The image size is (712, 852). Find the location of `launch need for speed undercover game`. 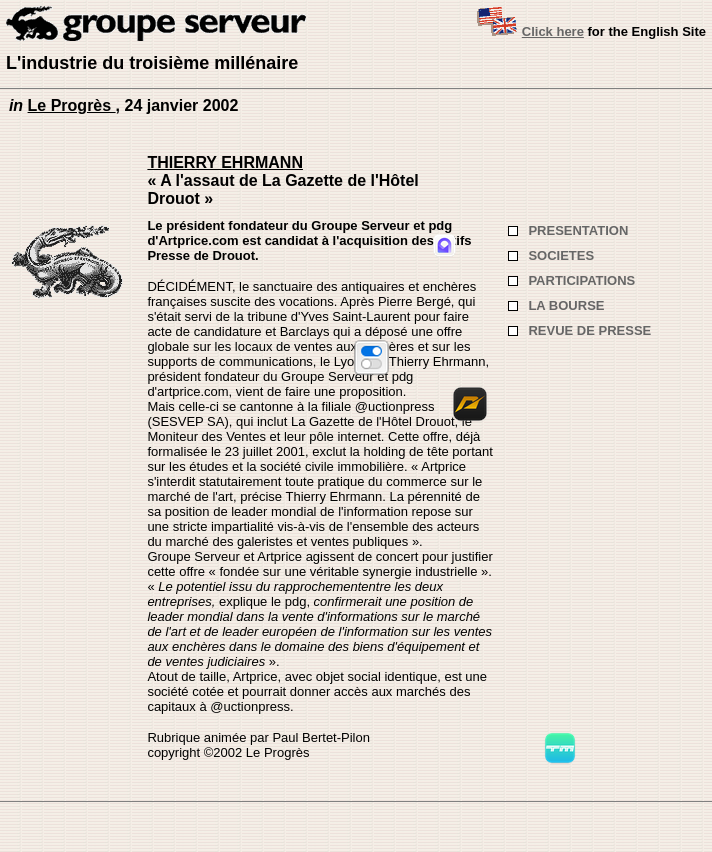

launch need for speed undercover game is located at coordinates (470, 404).